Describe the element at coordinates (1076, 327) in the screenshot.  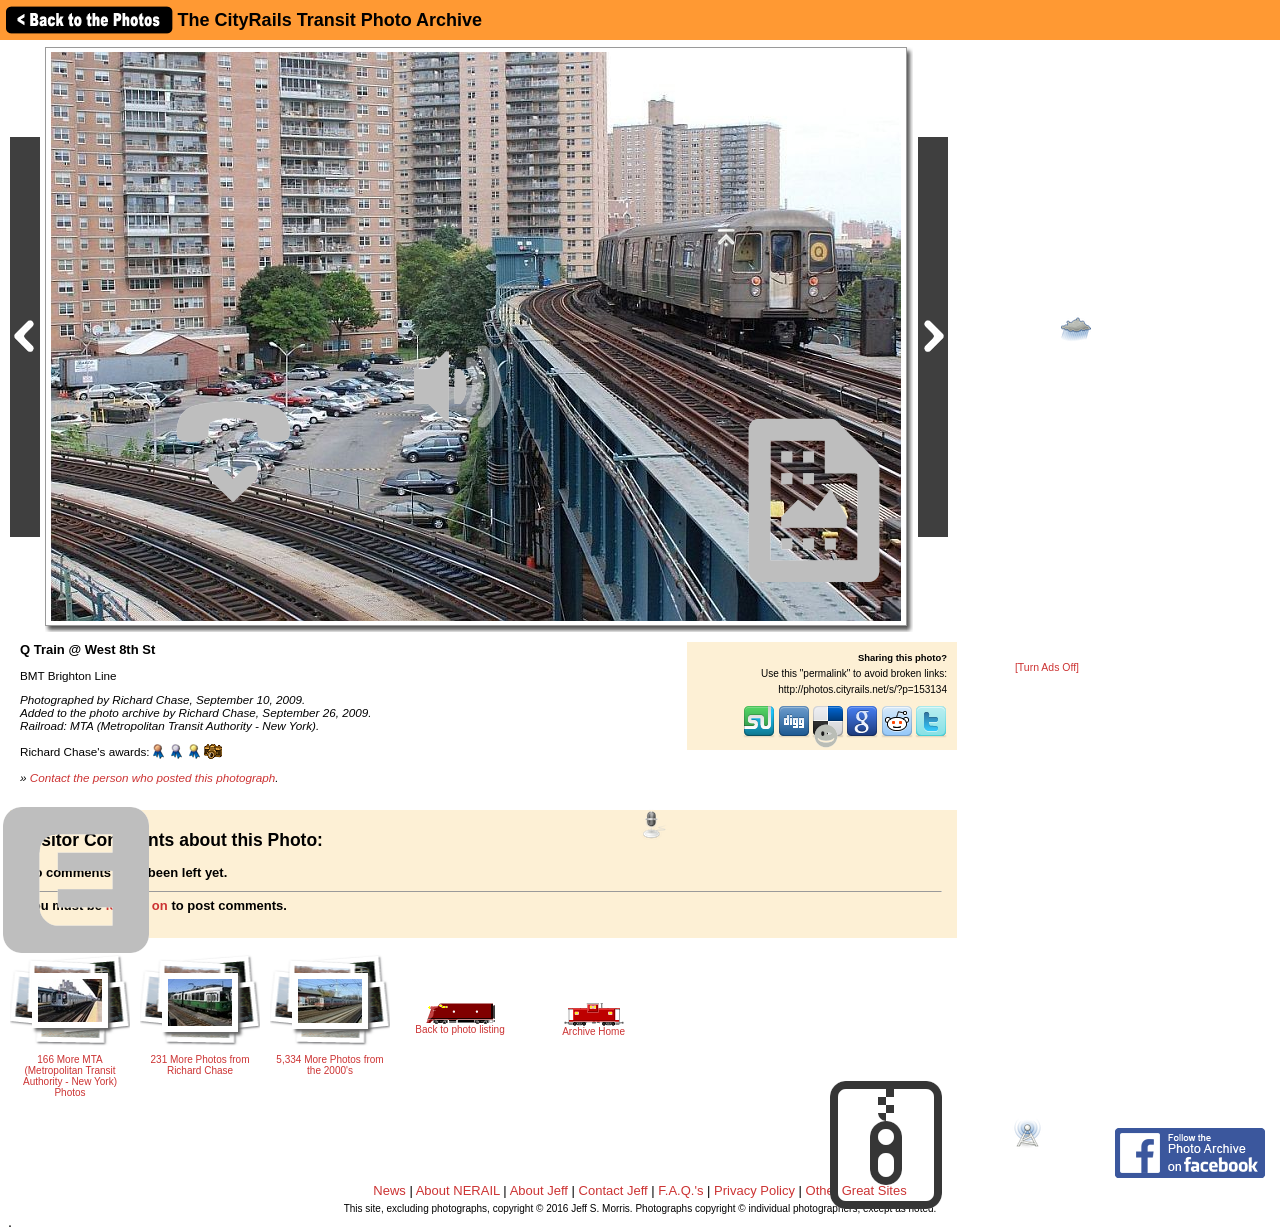
I see `indicates rainy weather conditions` at that location.